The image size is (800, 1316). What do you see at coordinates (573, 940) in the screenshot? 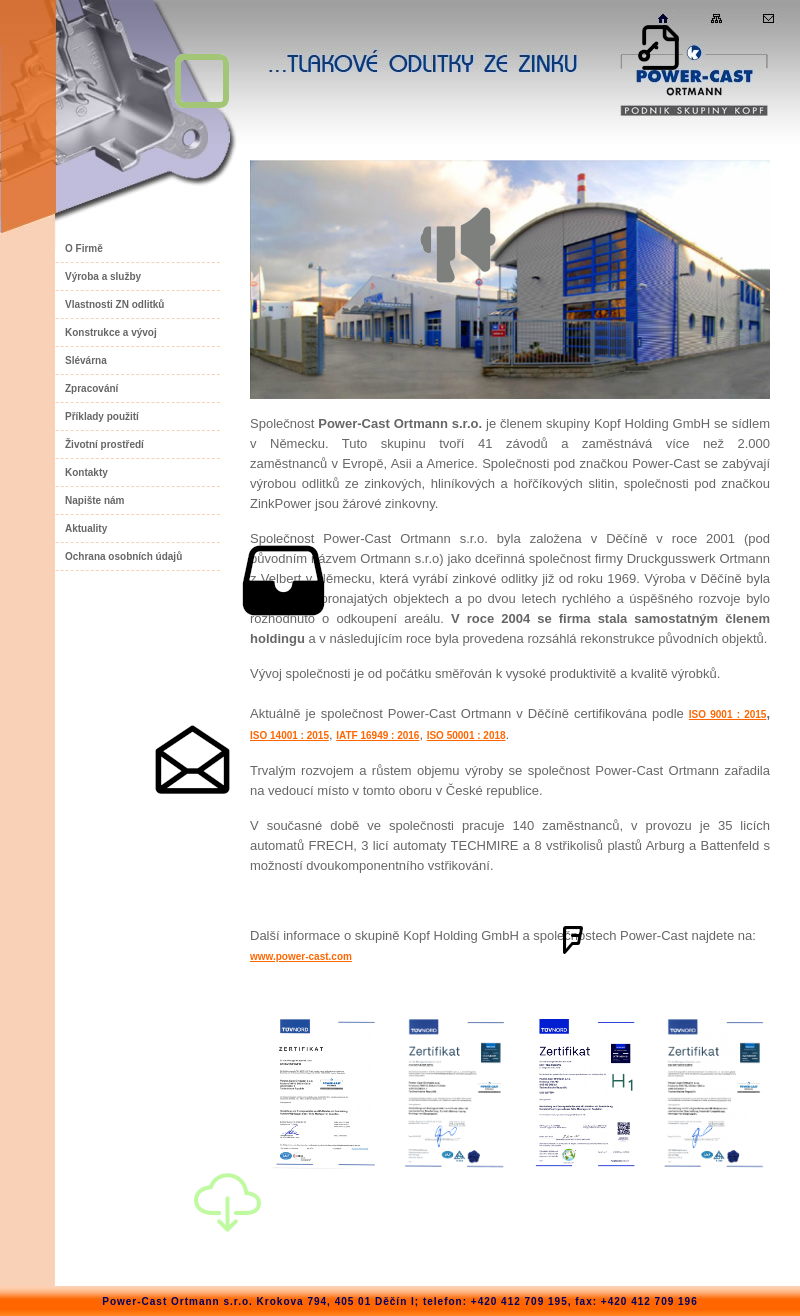
I see `open foursquare app` at bounding box center [573, 940].